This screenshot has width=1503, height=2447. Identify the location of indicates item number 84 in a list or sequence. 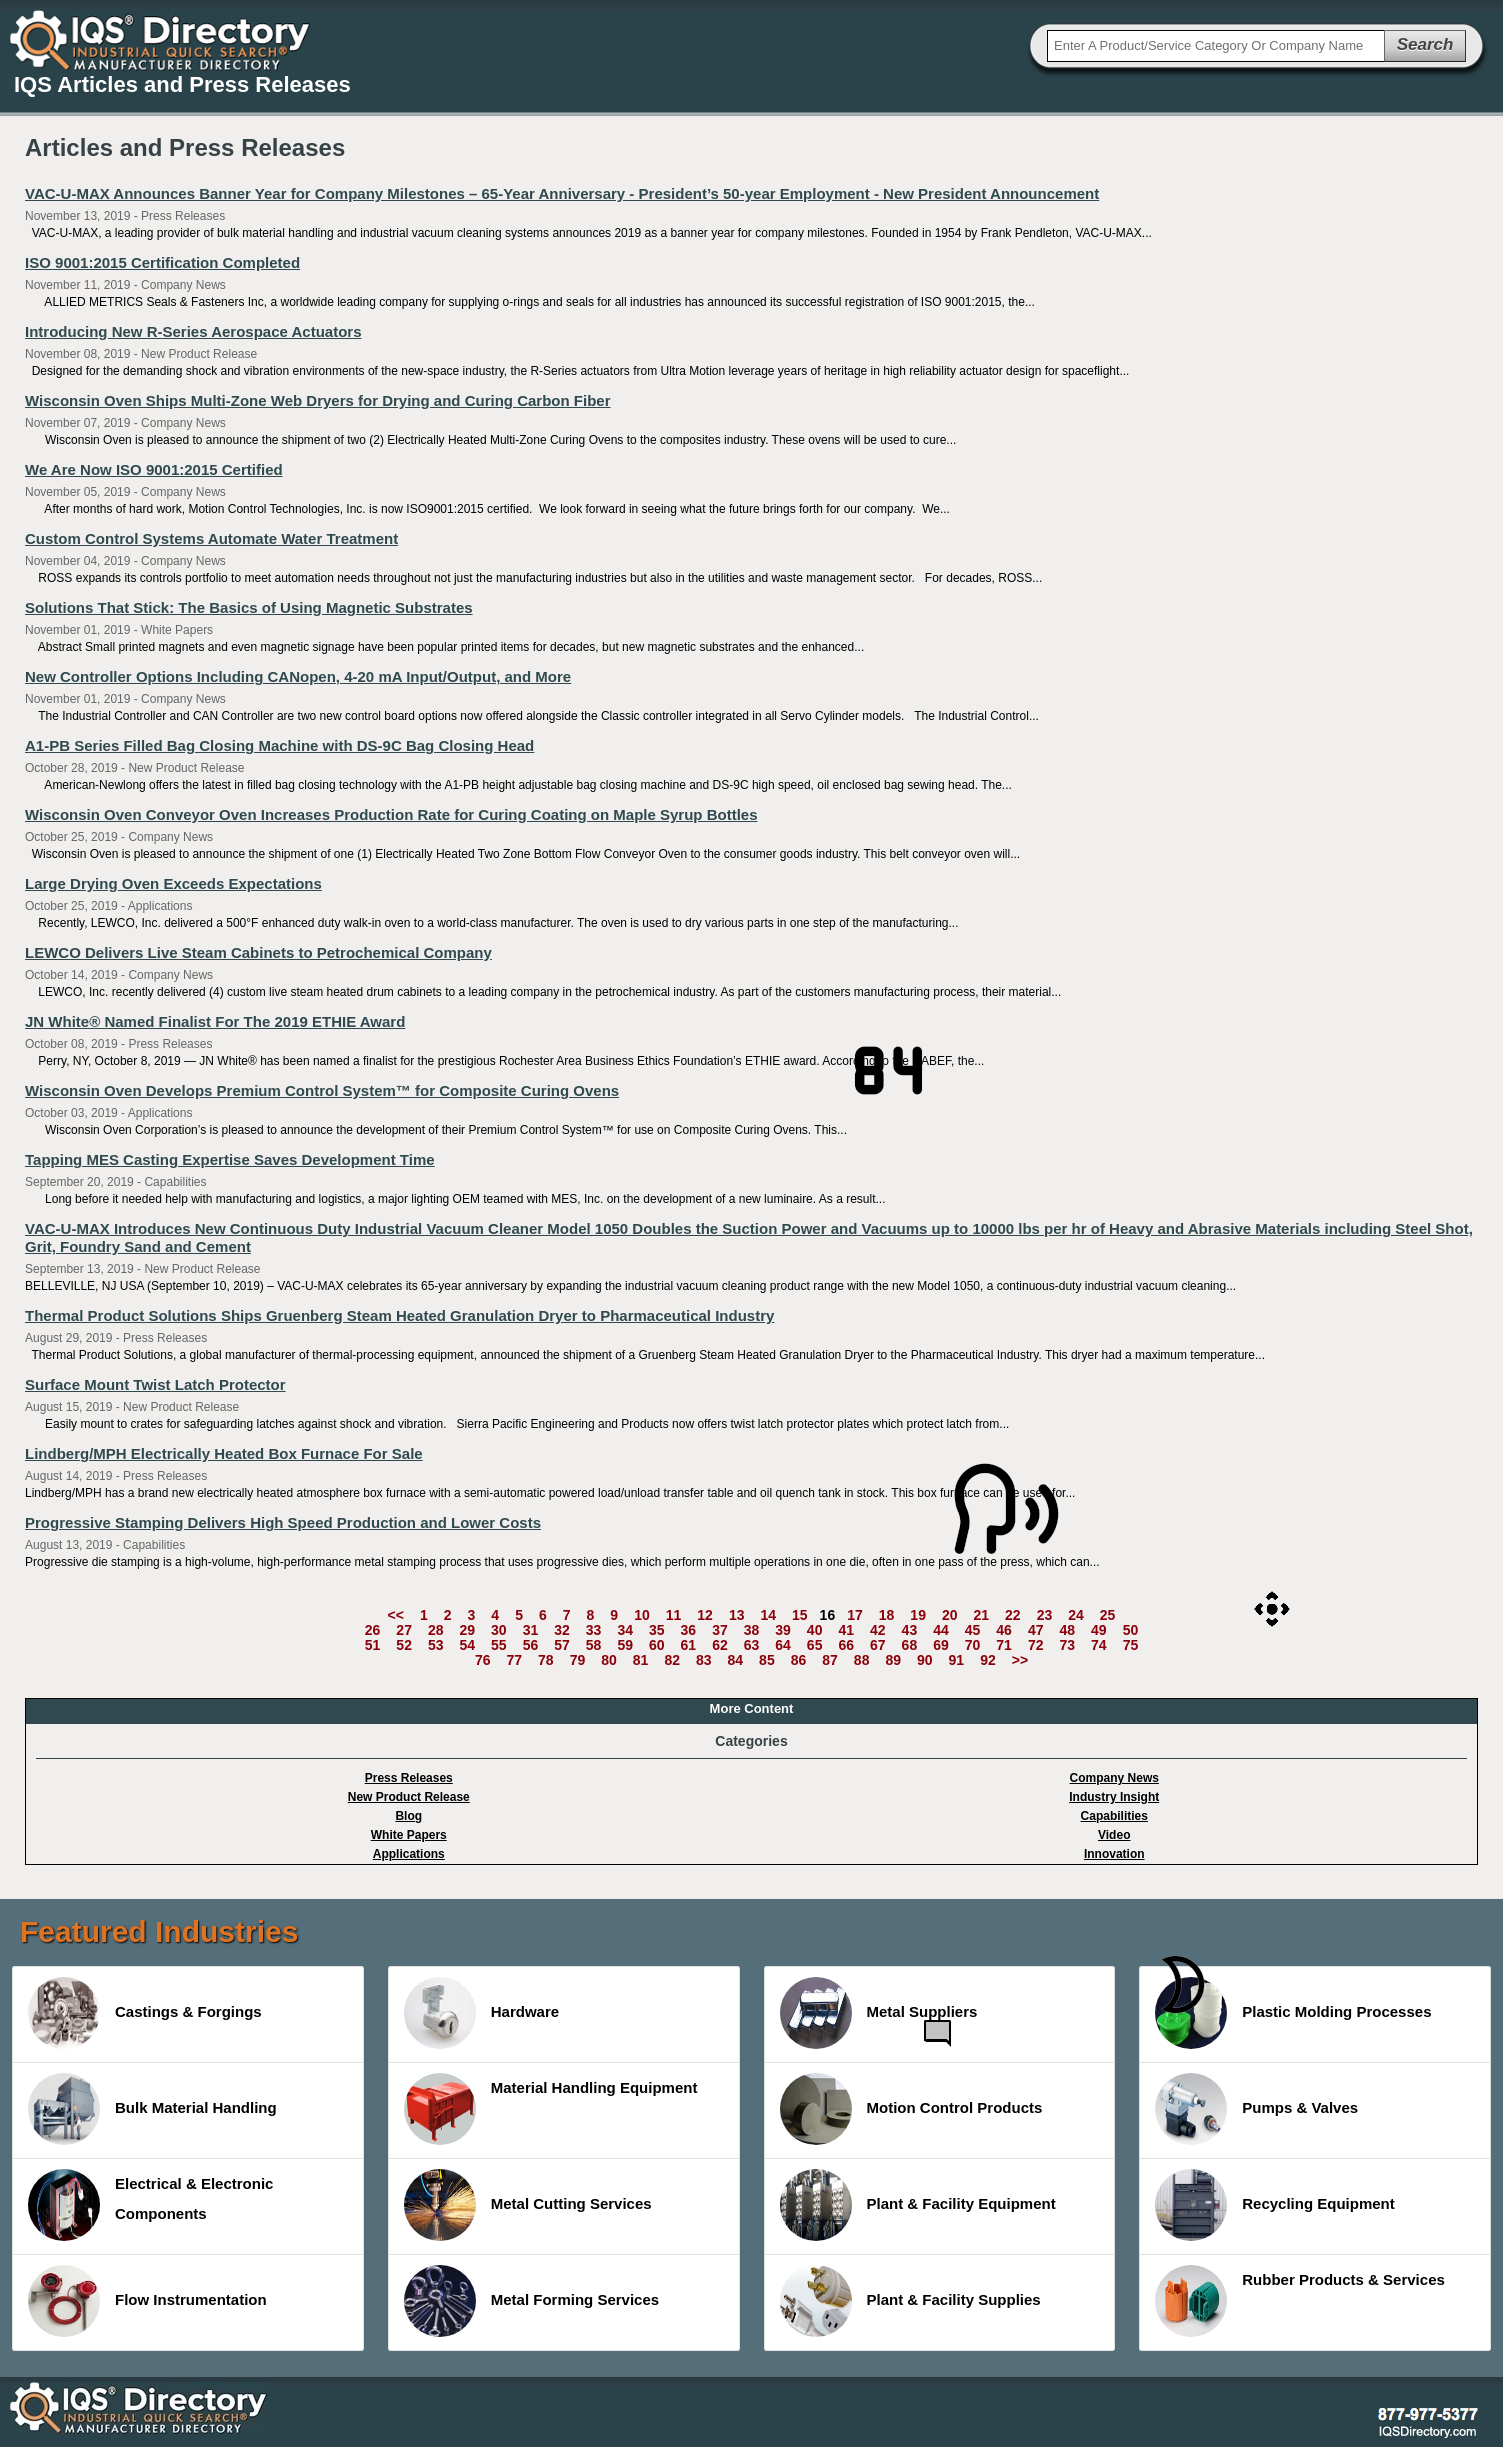
(888, 1070).